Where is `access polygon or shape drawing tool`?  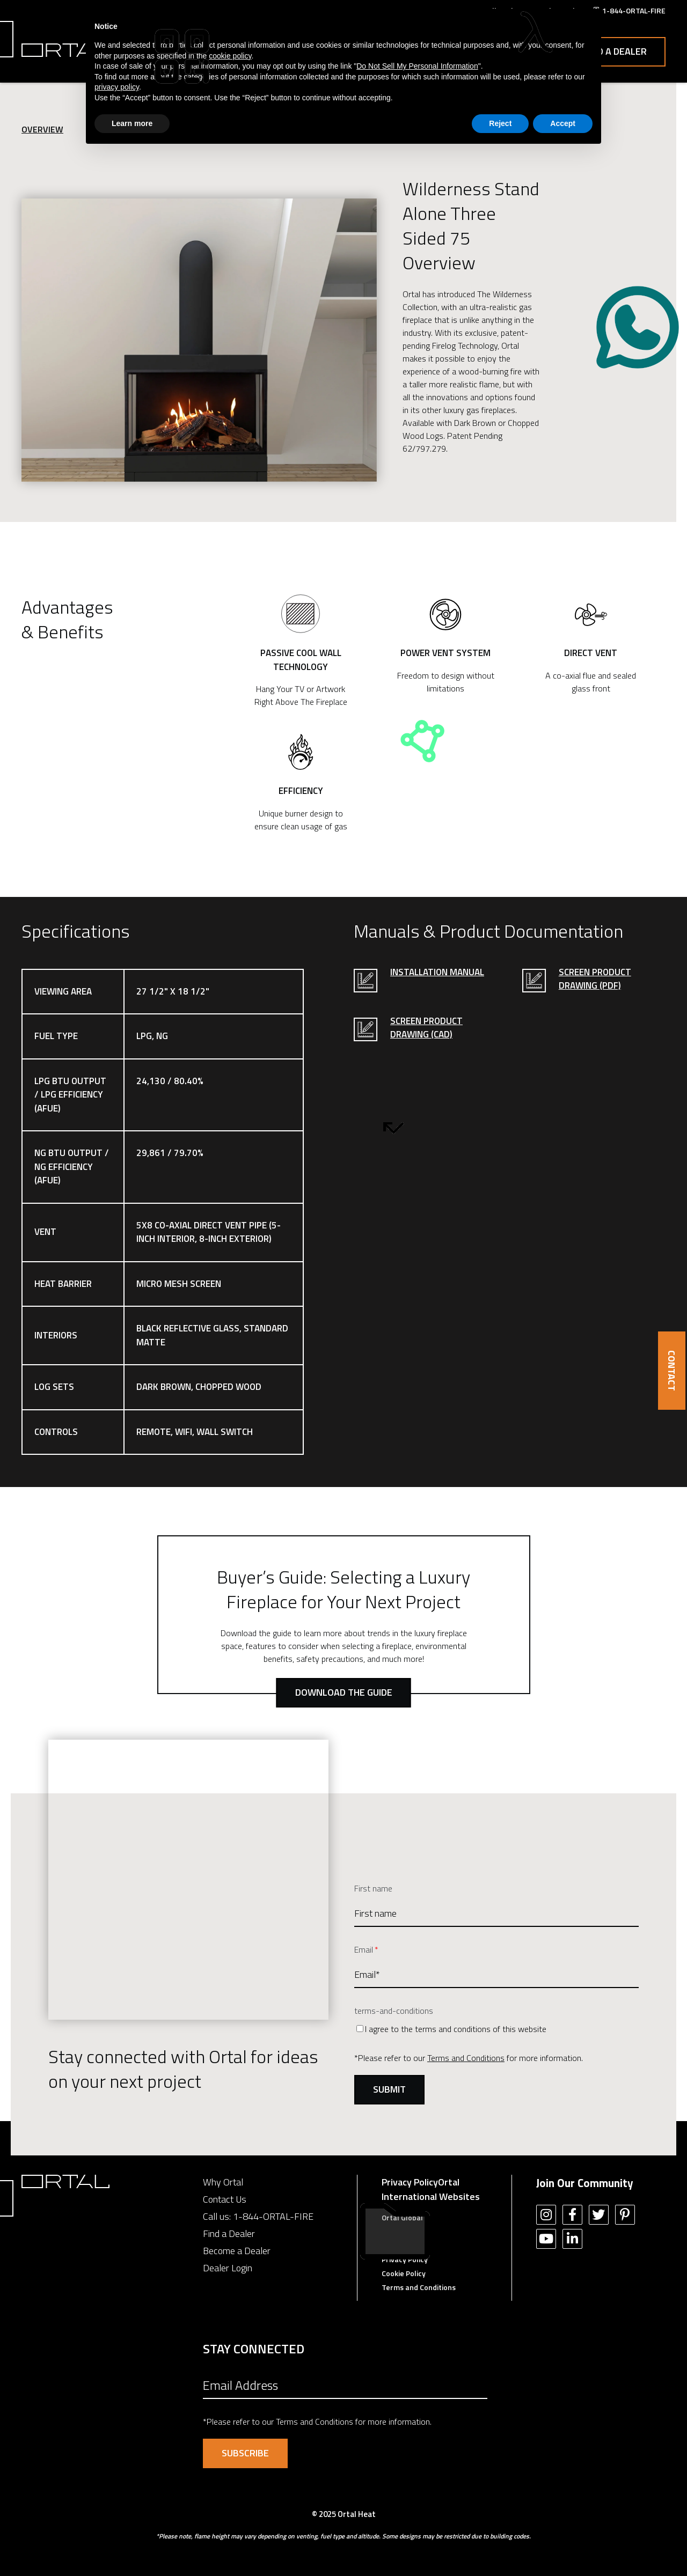
access polygon or shape drawing tool is located at coordinates (423, 741).